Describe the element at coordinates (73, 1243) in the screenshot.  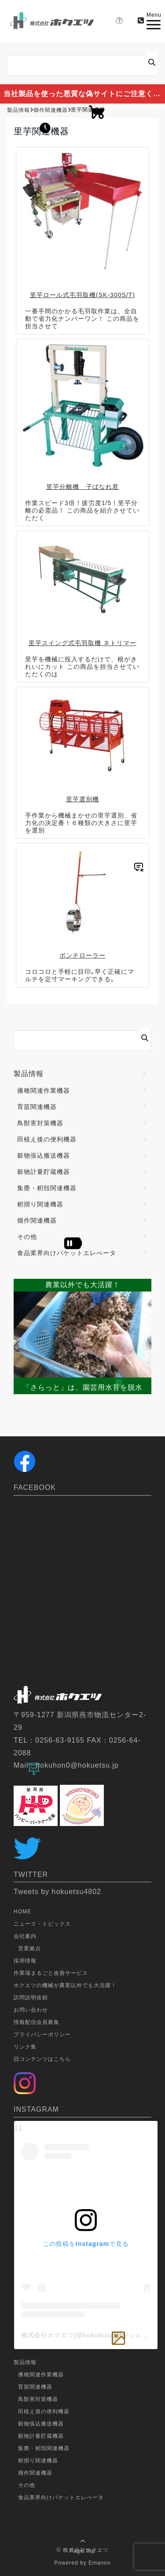
I see `indicates battery level at approximately 50% charge` at that location.